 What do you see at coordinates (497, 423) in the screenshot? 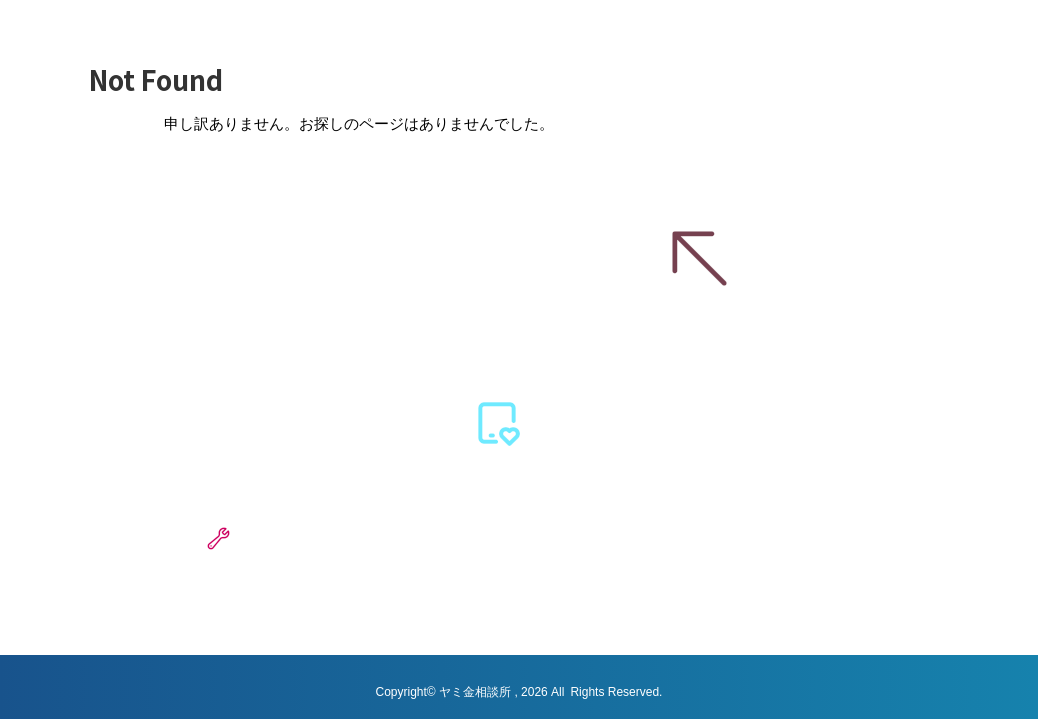
I see `add device to favorites` at bounding box center [497, 423].